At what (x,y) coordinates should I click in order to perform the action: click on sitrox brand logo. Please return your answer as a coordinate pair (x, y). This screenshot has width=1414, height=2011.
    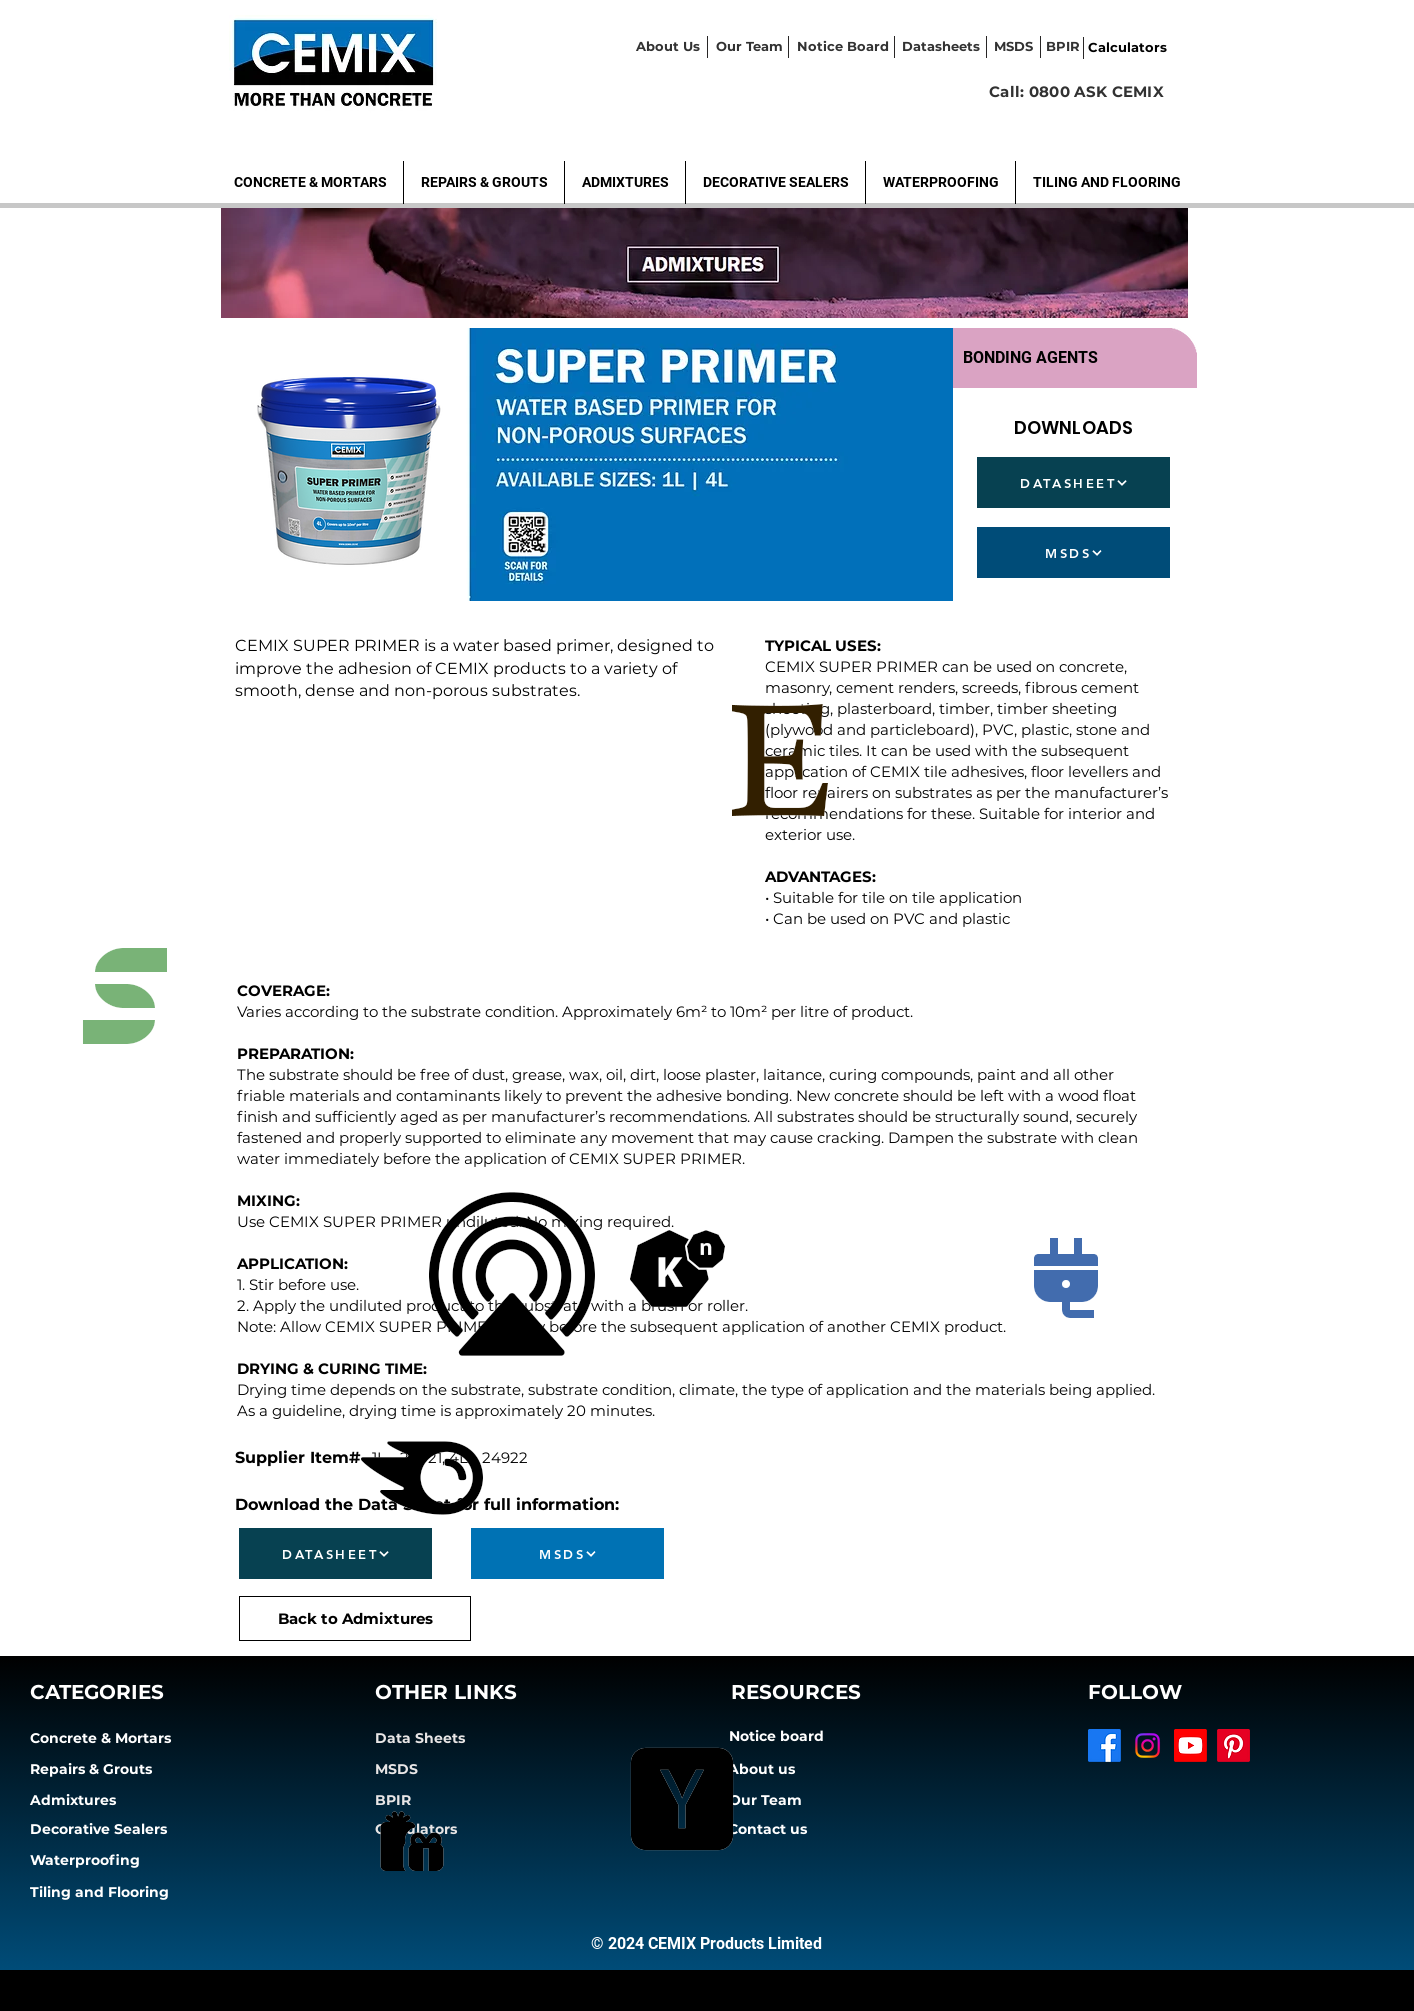
    Looking at the image, I should click on (125, 996).